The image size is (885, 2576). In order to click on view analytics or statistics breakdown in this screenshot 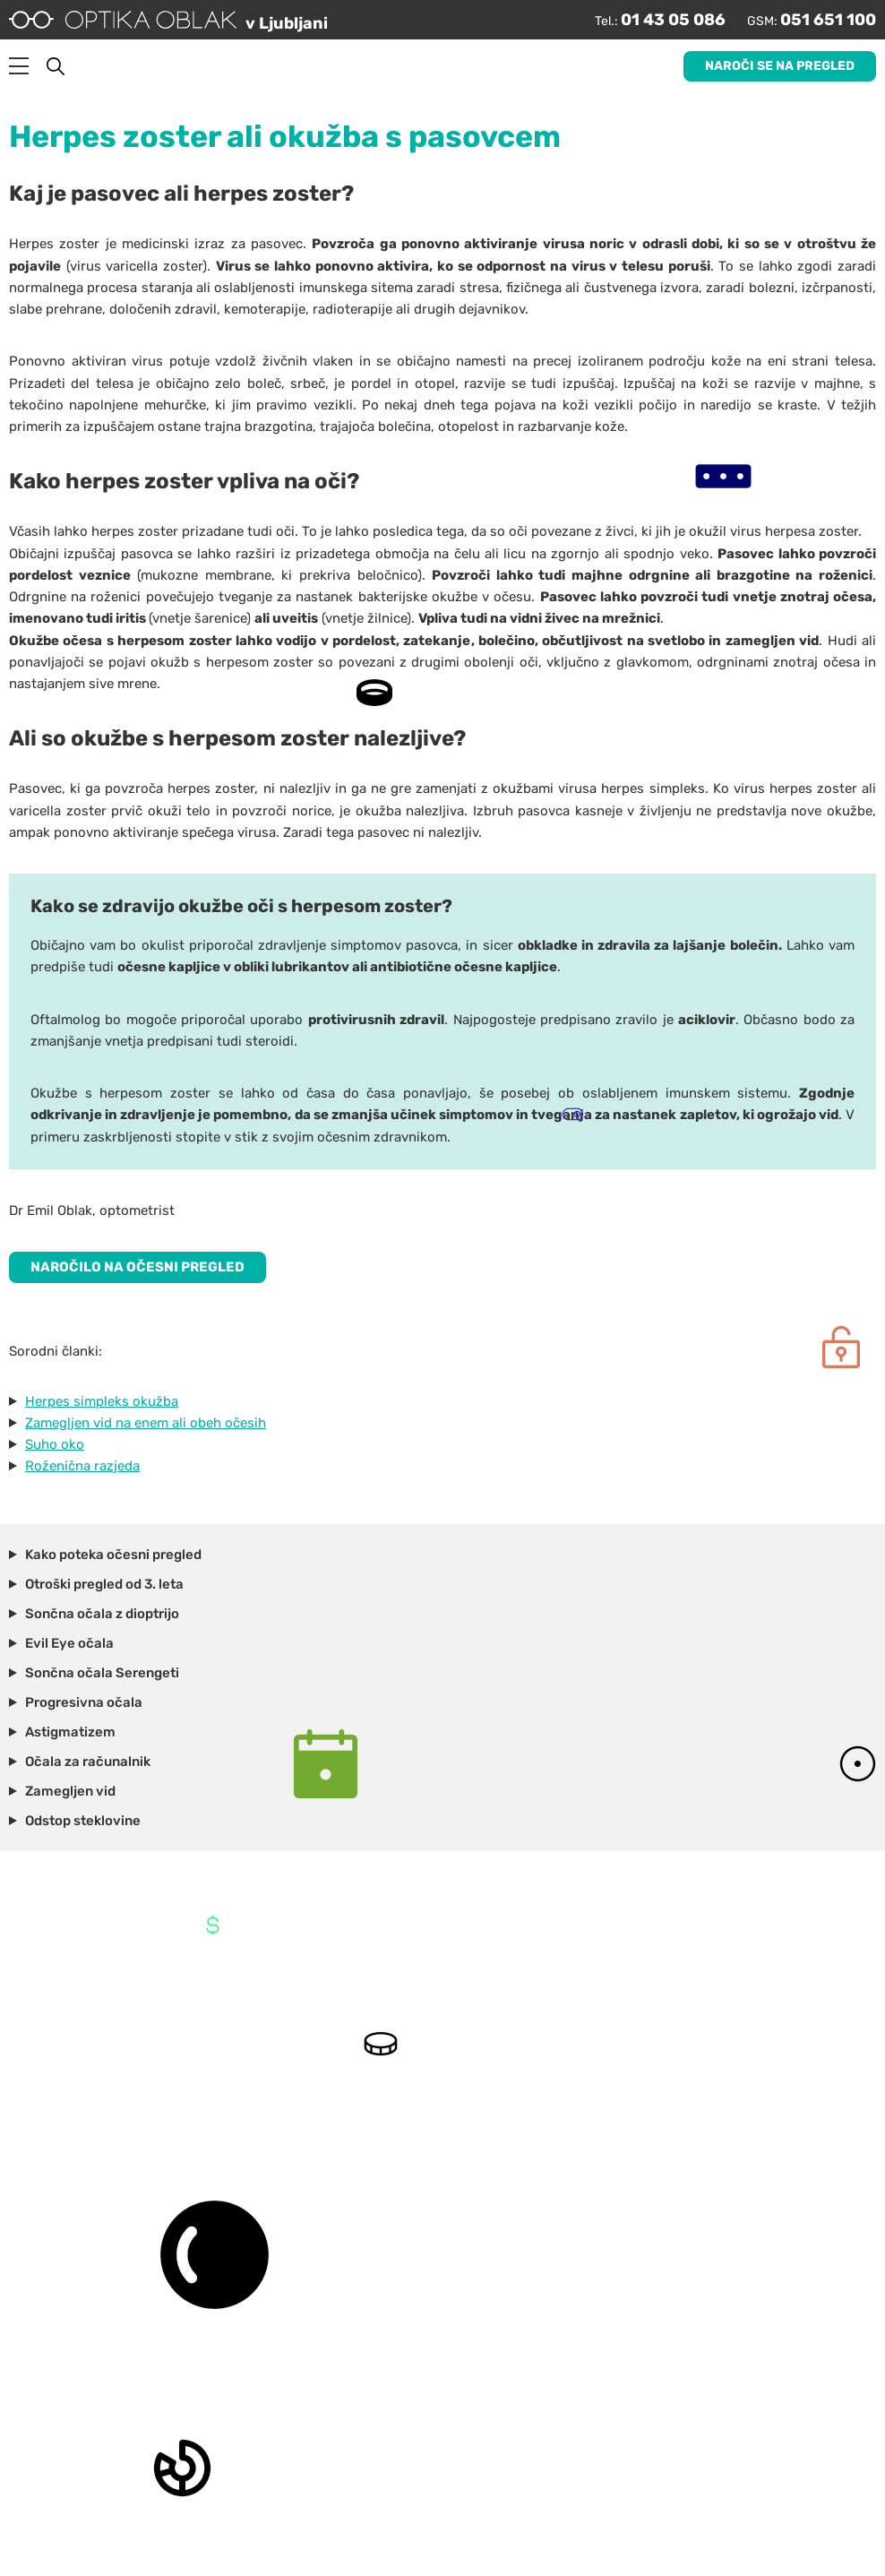, I will do `click(182, 2468)`.